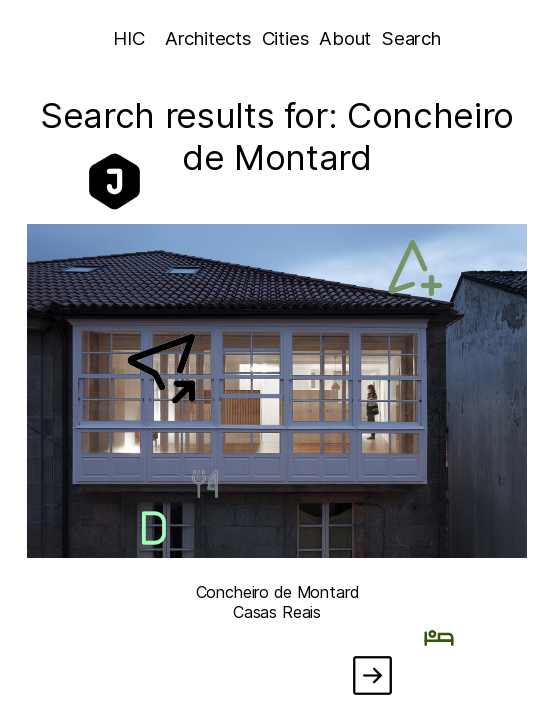 The height and width of the screenshot is (720, 554). I want to click on browse nearby restaurants, so click(205, 483).